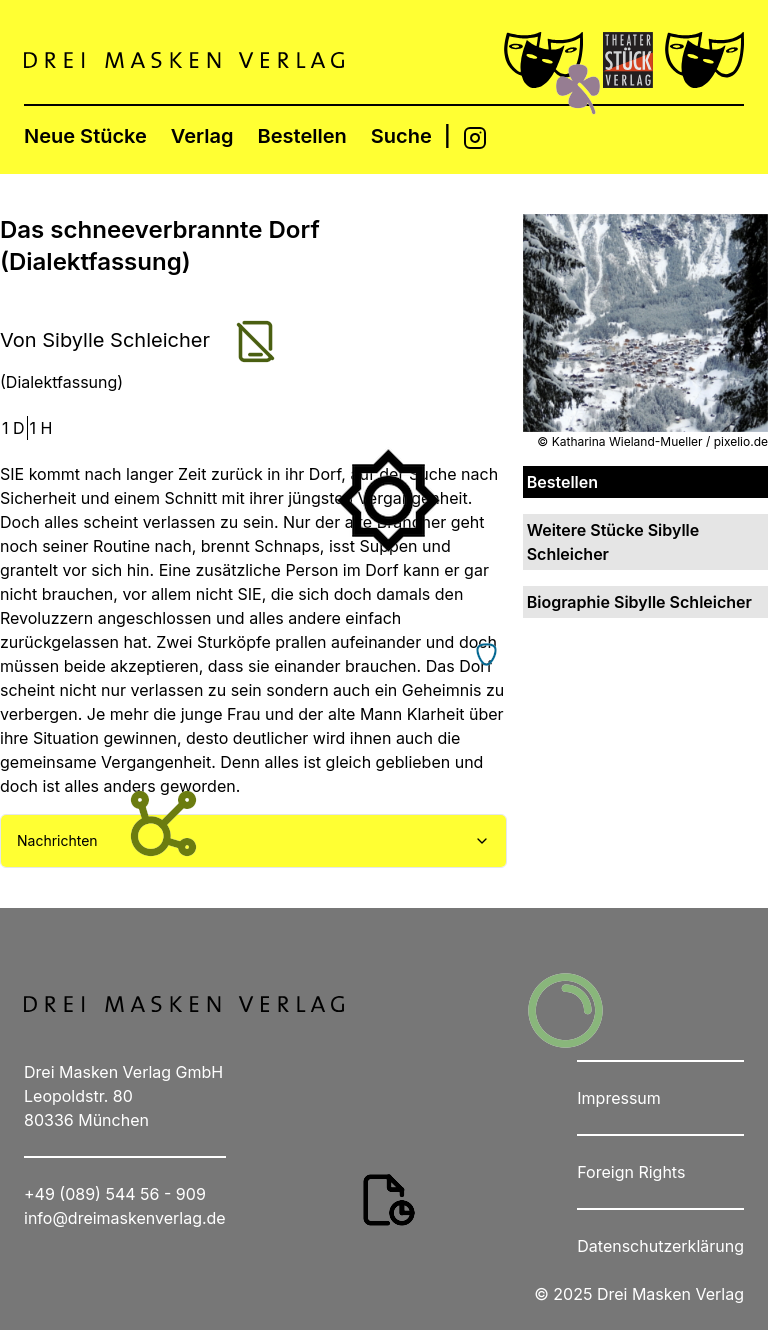  I want to click on view file analytics or report, so click(389, 1200).